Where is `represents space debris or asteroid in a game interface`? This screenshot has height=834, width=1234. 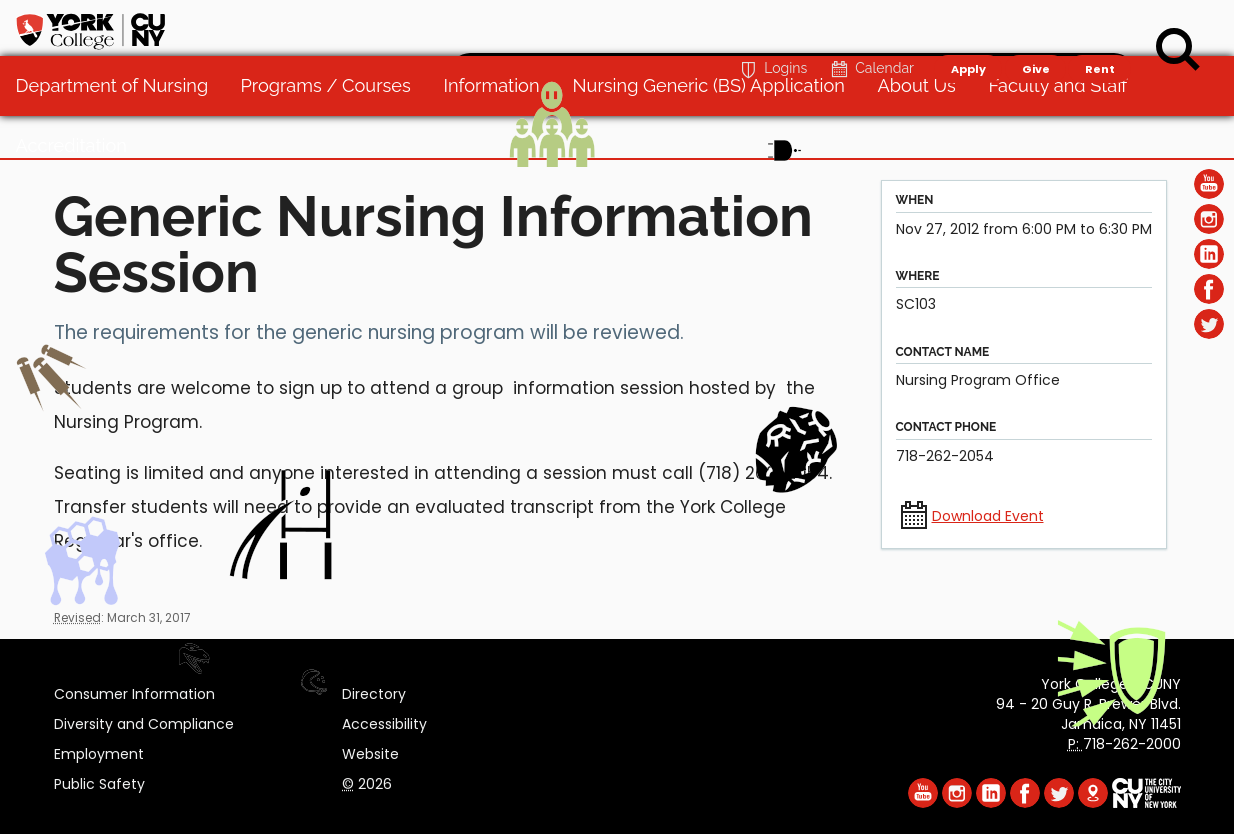 represents space debris or asteroid in a game interface is located at coordinates (793, 448).